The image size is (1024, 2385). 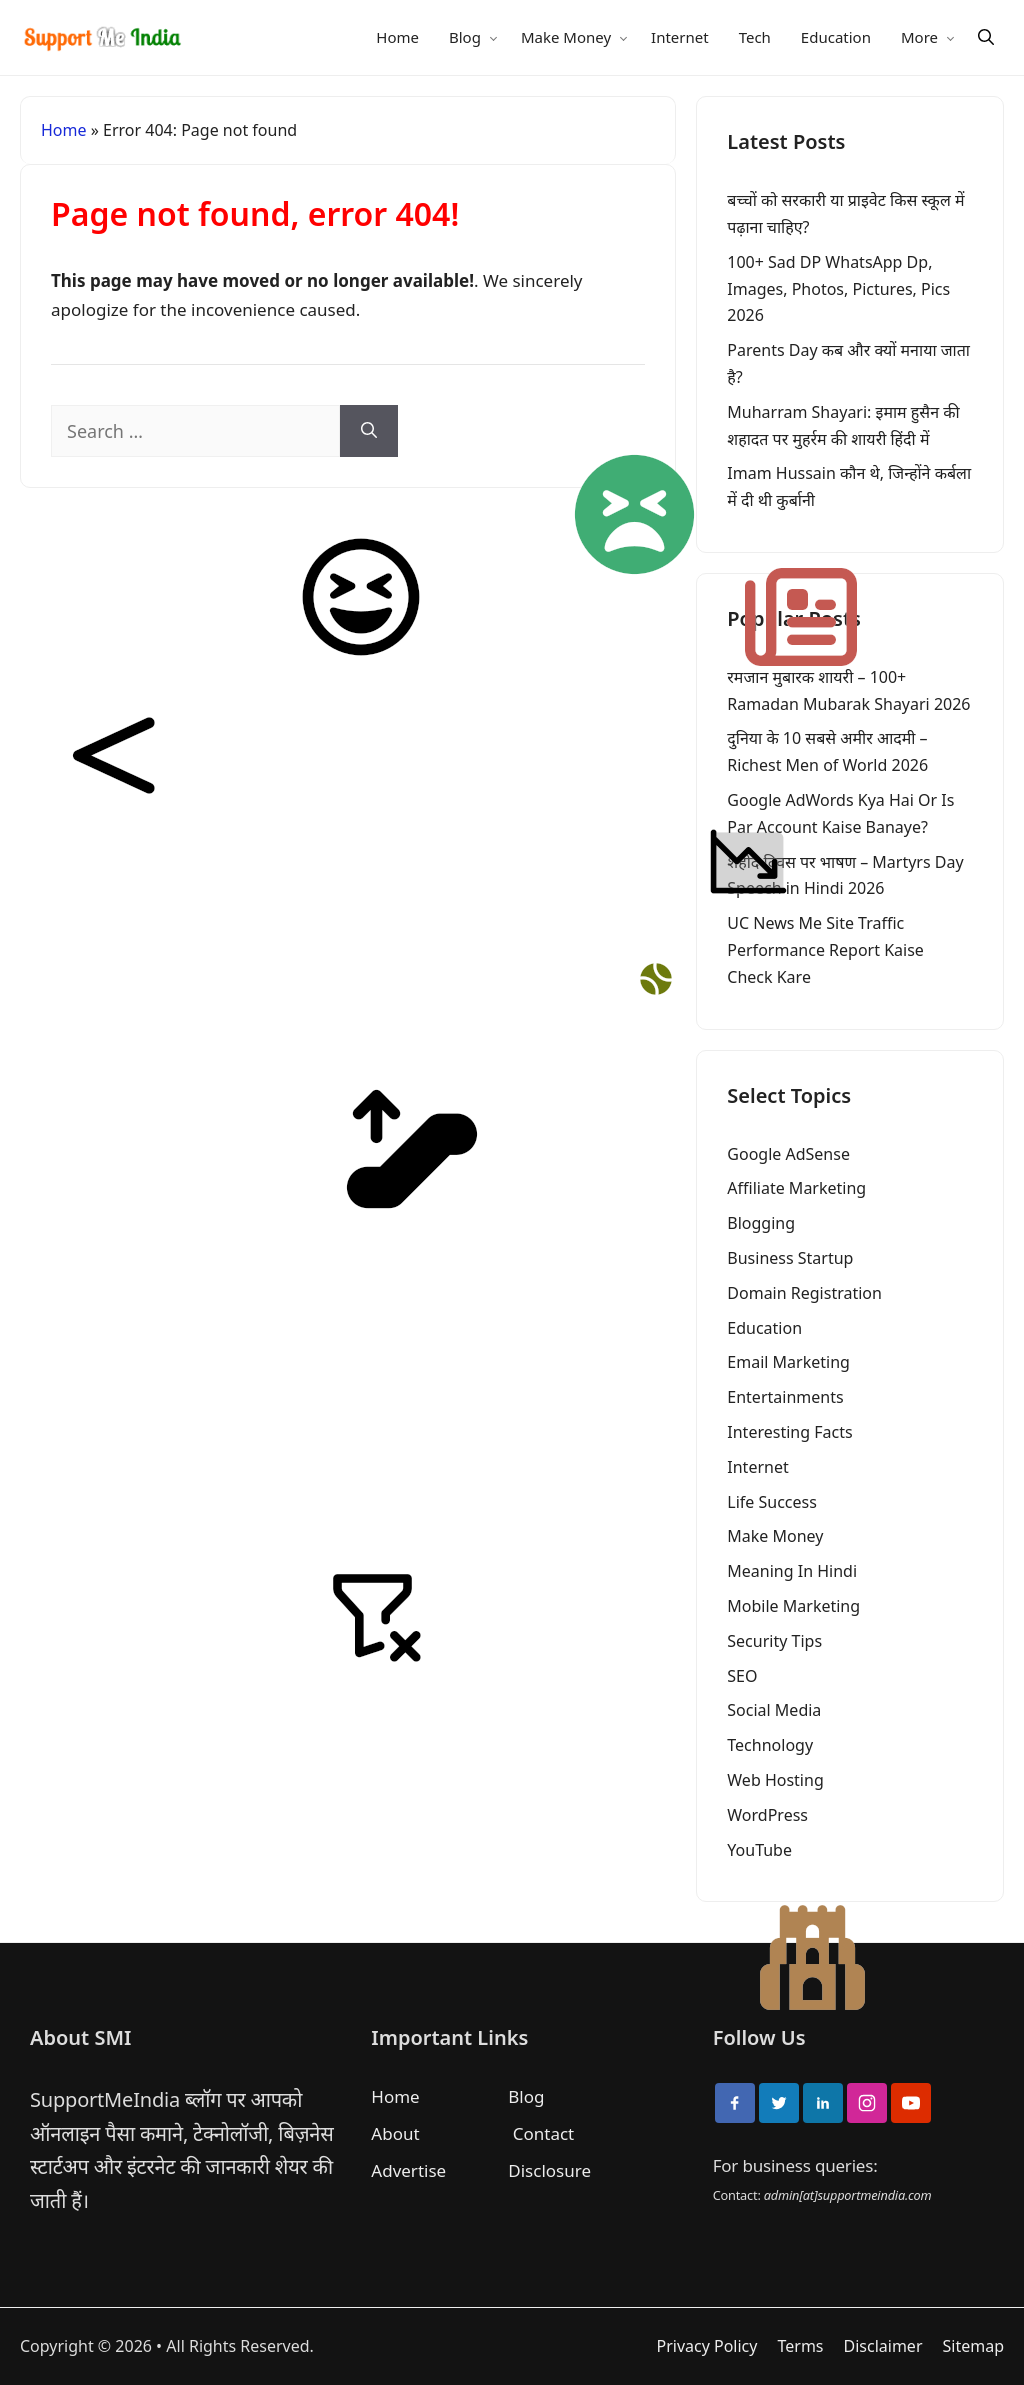 What do you see at coordinates (656, 979) in the screenshot?
I see `access tennis or sports-related features` at bounding box center [656, 979].